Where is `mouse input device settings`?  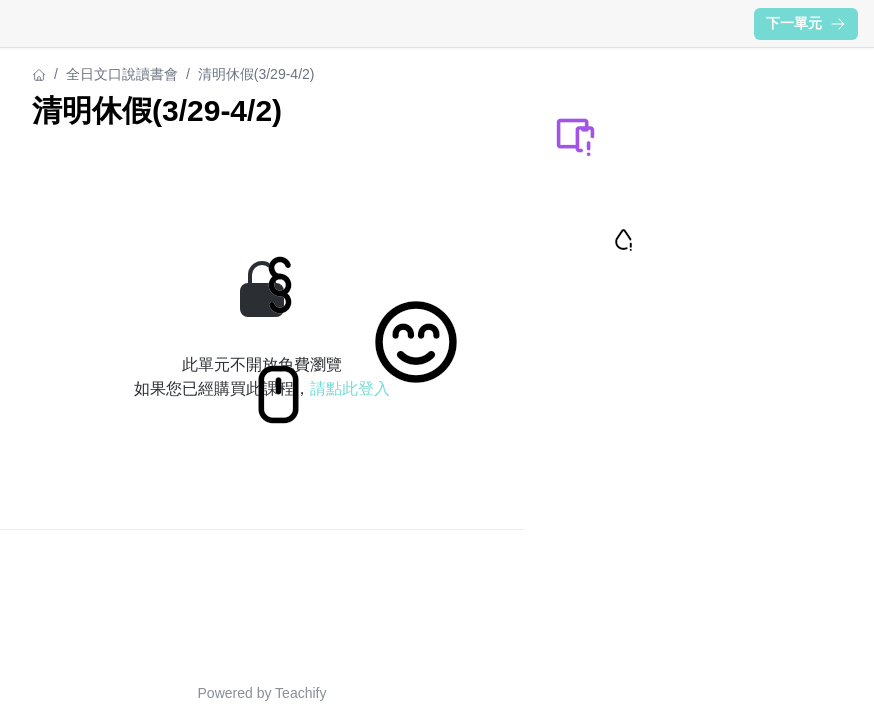
mouse input device settings is located at coordinates (278, 394).